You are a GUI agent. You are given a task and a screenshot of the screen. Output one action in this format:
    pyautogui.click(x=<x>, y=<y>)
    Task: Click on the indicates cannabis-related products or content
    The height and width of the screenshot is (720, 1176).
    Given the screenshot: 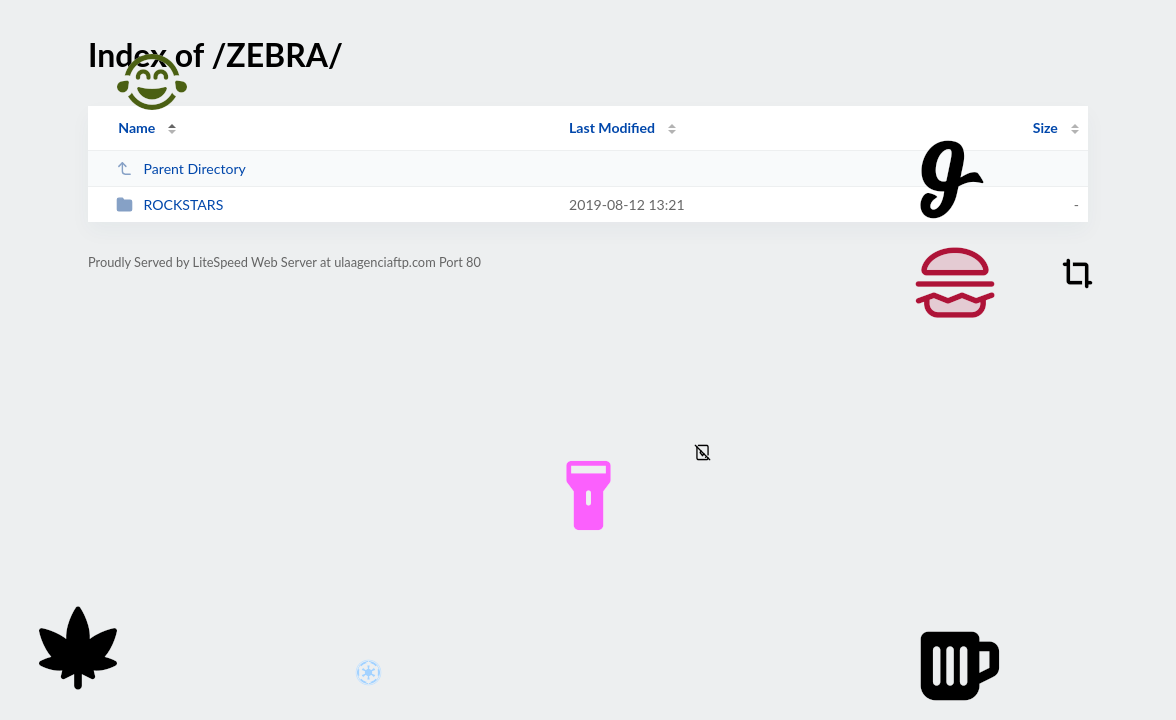 What is the action you would take?
    pyautogui.click(x=78, y=648)
    